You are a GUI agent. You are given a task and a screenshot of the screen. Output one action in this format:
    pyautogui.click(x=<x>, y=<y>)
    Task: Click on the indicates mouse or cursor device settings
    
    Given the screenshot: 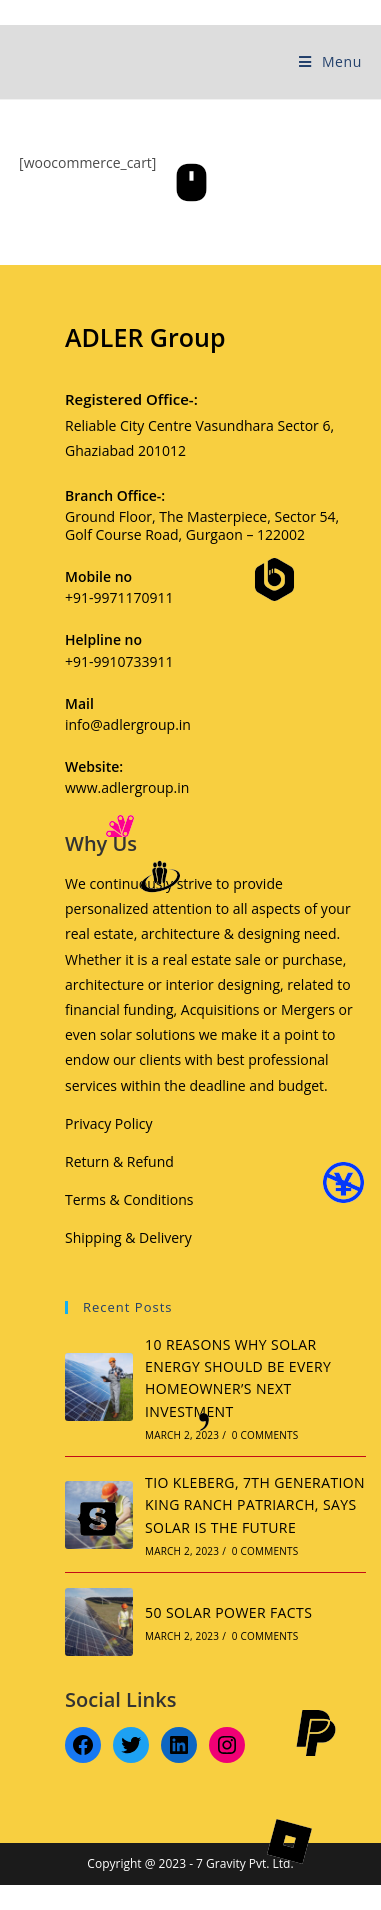 What is the action you would take?
    pyautogui.click(x=191, y=182)
    